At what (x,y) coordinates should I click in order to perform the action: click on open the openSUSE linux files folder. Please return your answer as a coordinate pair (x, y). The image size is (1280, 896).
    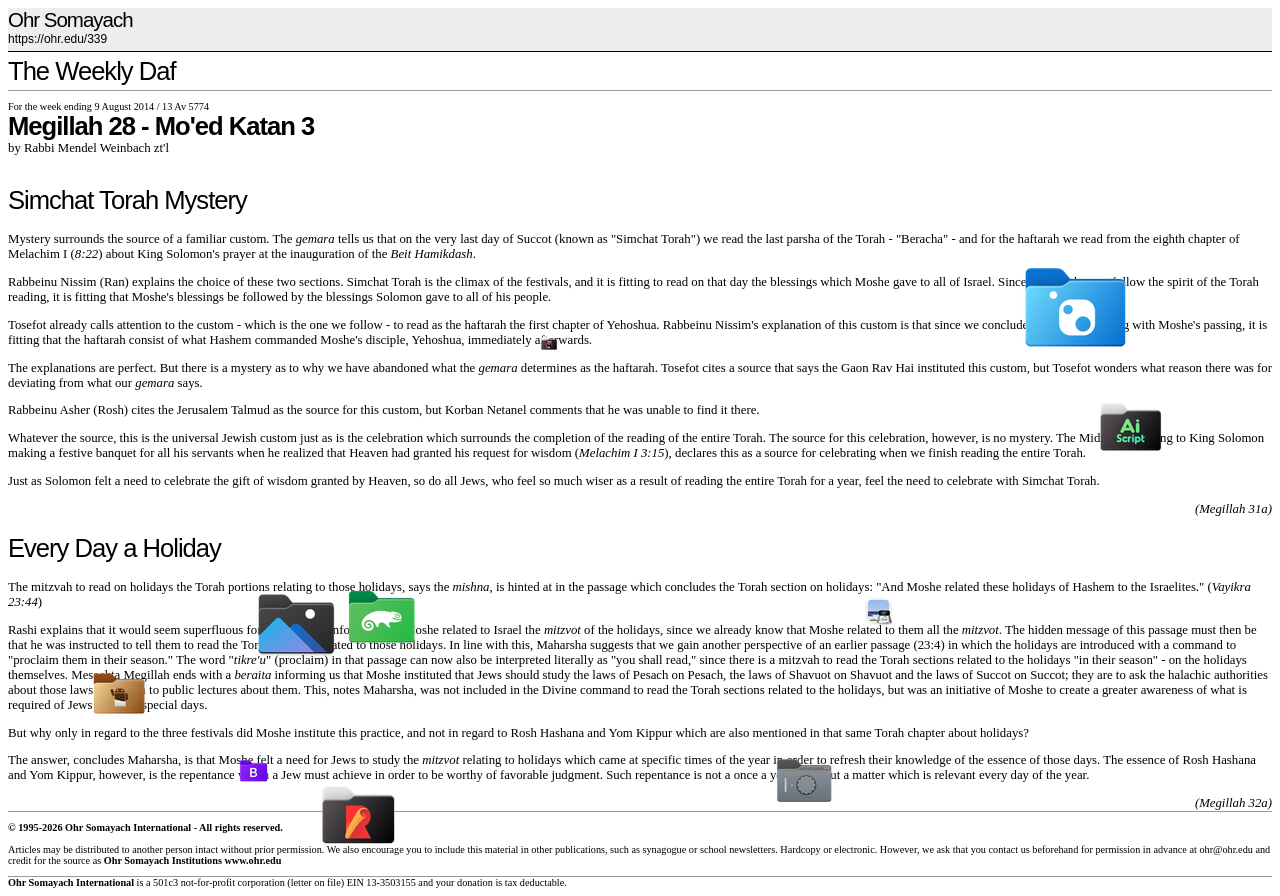
    Looking at the image, I should click on (381, 618).